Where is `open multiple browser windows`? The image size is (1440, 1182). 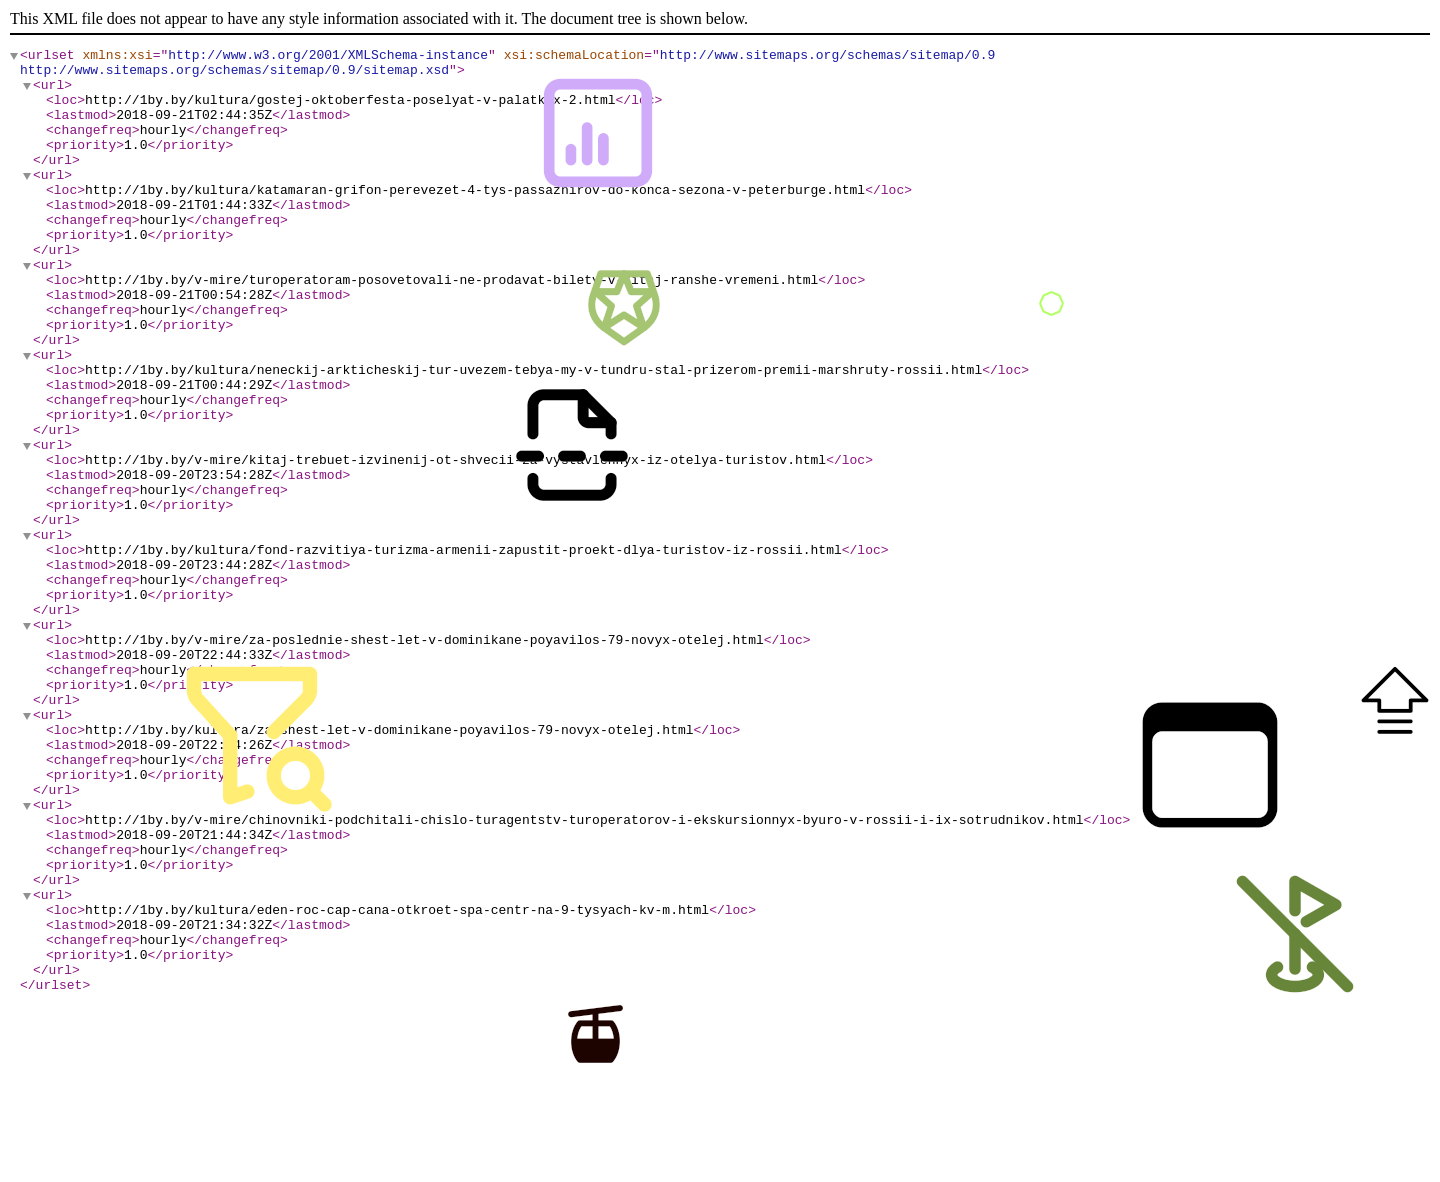
open multiple browser windows is located at coordinates (1210, 765).